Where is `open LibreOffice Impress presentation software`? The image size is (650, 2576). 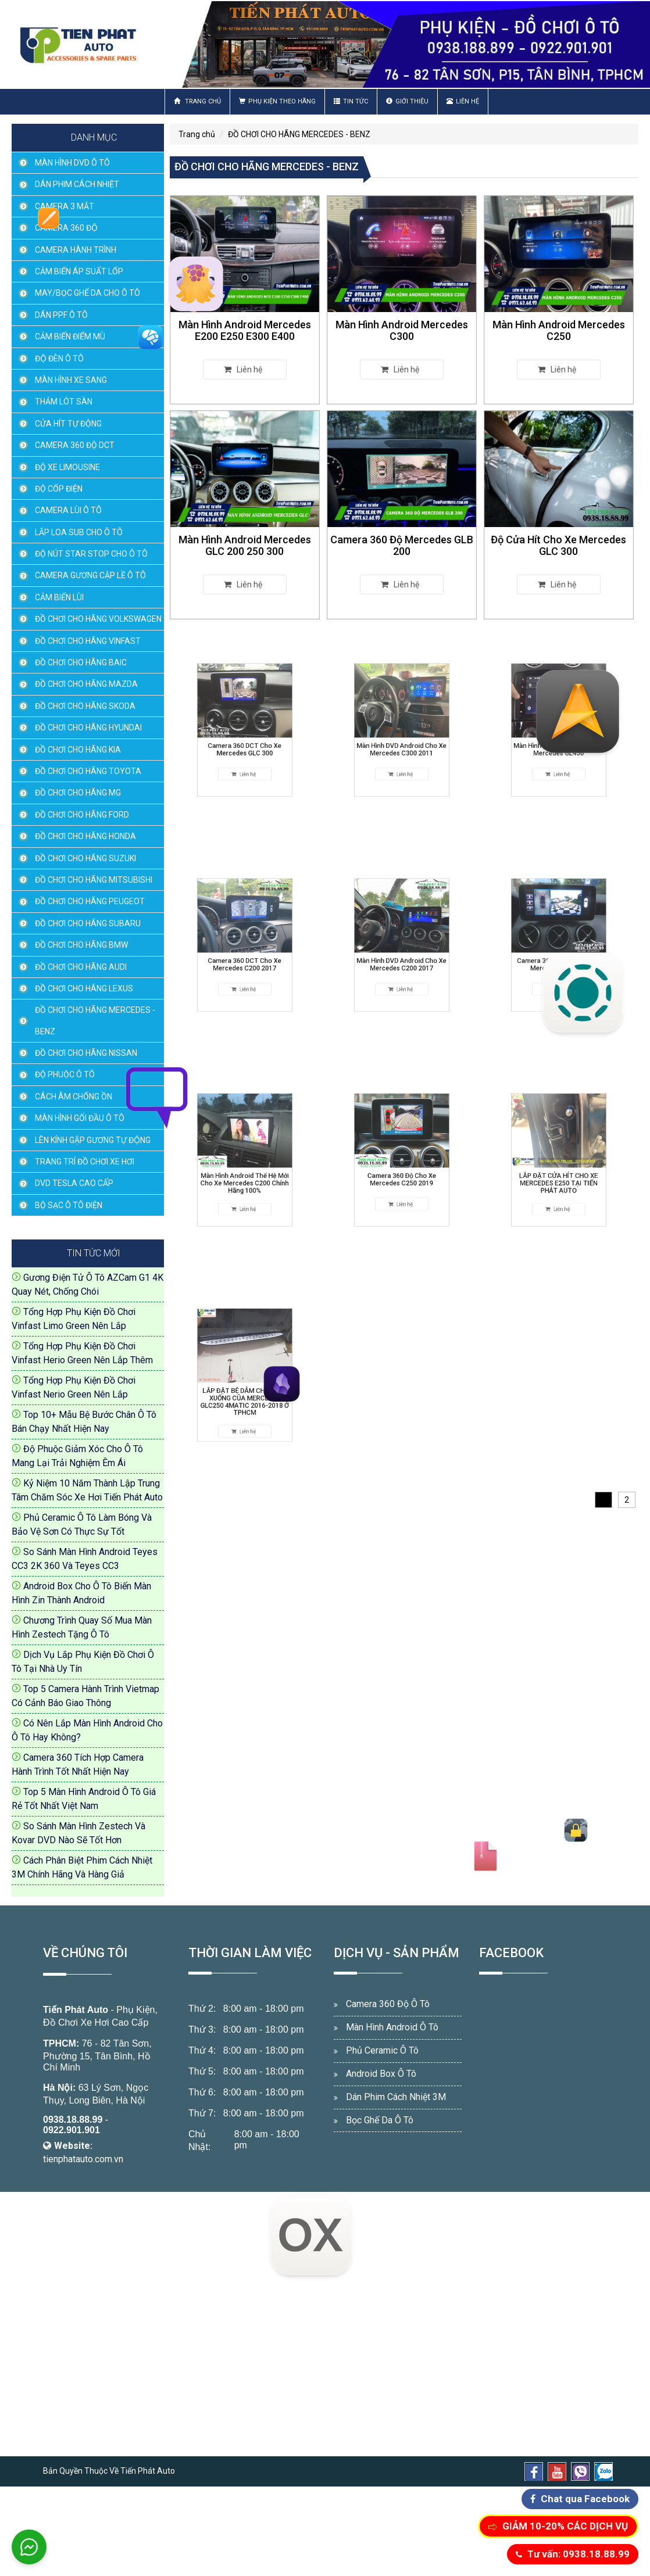
open LibreOffice Impress presentation software is located at coordinates (48, 218).